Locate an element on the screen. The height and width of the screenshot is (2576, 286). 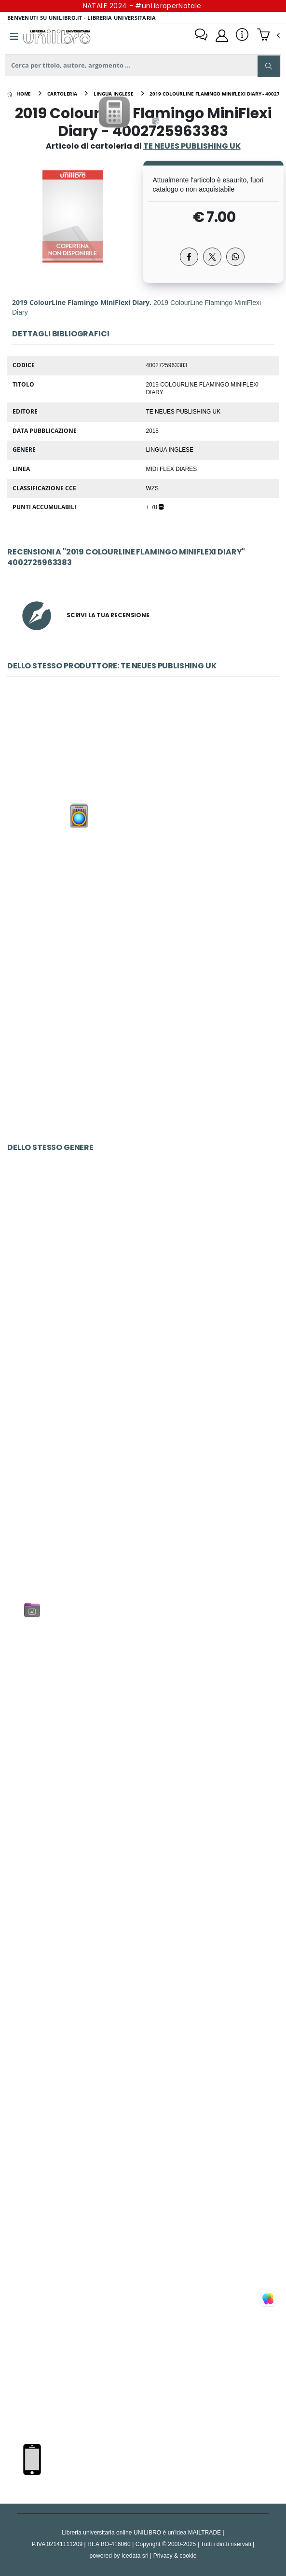
open Game Center settings is located at coordinates (268, 2299).